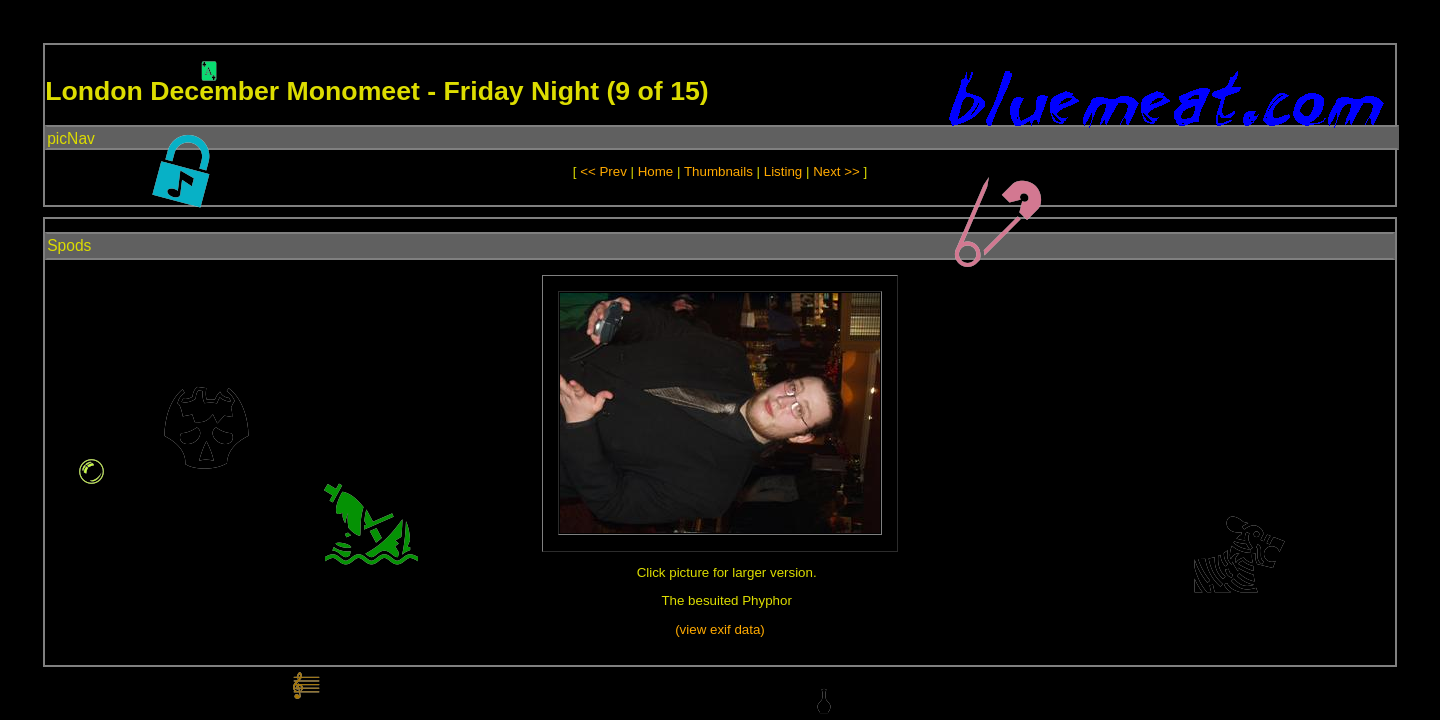 Image resolution: width=1440 pixels, height=720 pixels. I want to click on represents a wildlife or animal-related feature, so click(1237, 548).